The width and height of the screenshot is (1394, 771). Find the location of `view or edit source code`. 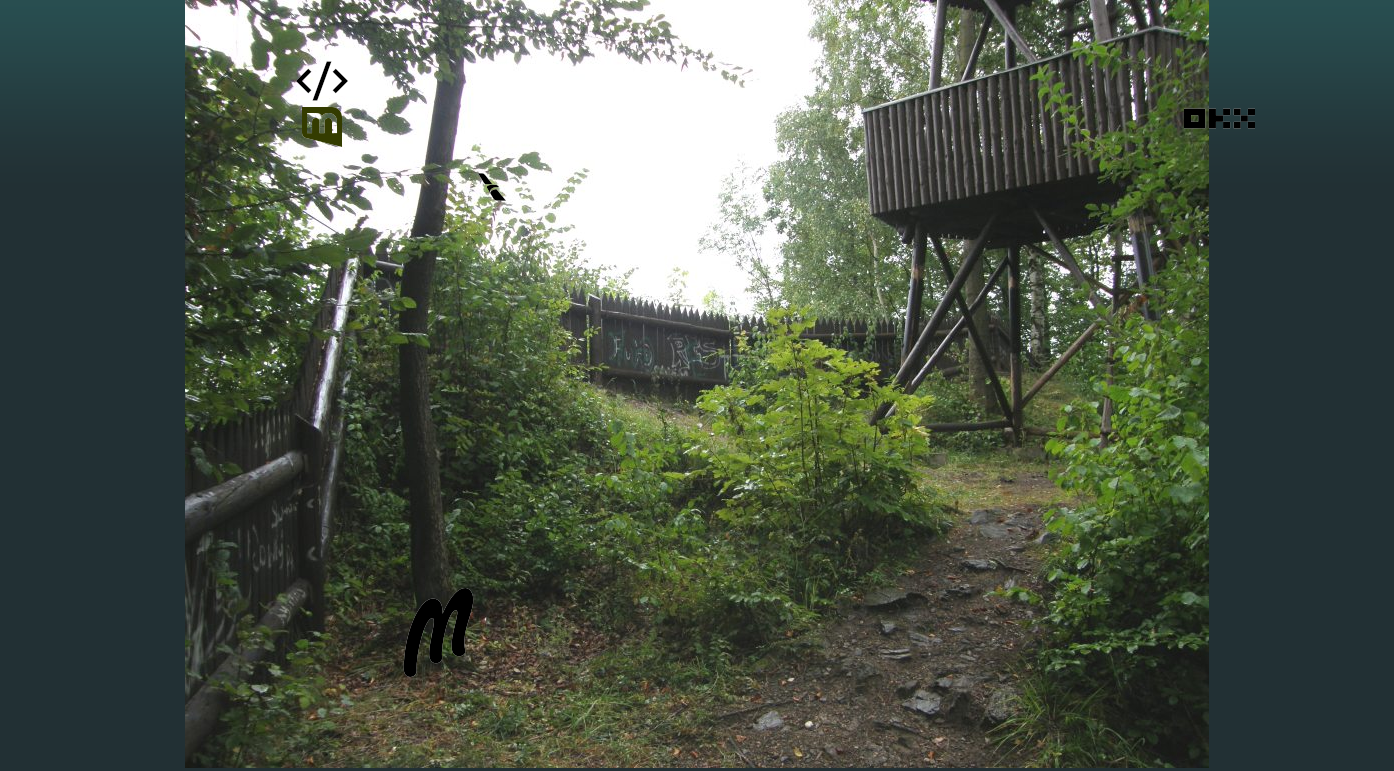

view or edit source code is located at coordinates (322, 81).